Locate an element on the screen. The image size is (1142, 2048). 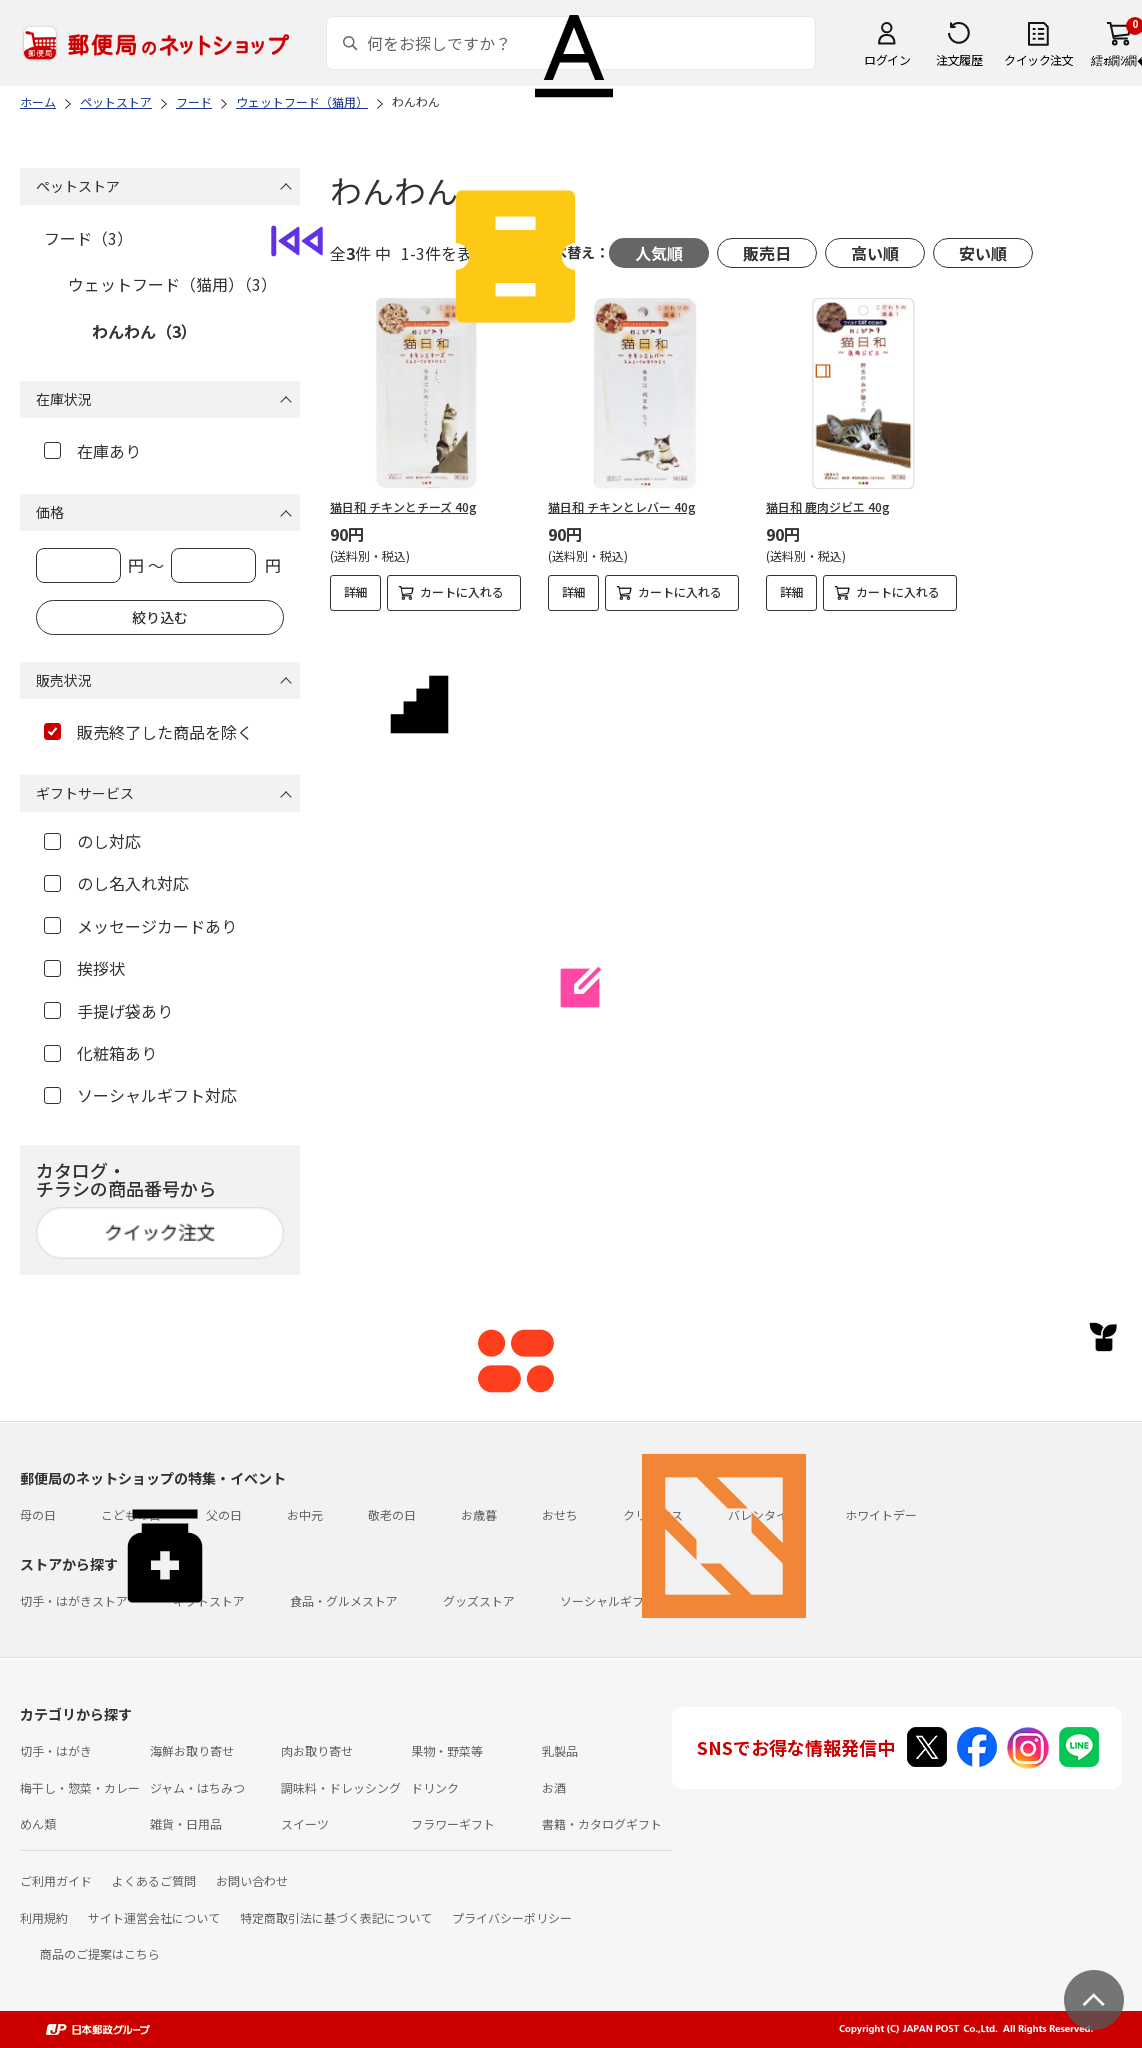
access plant care or gardening features is located at coordinates (1104, 1337).